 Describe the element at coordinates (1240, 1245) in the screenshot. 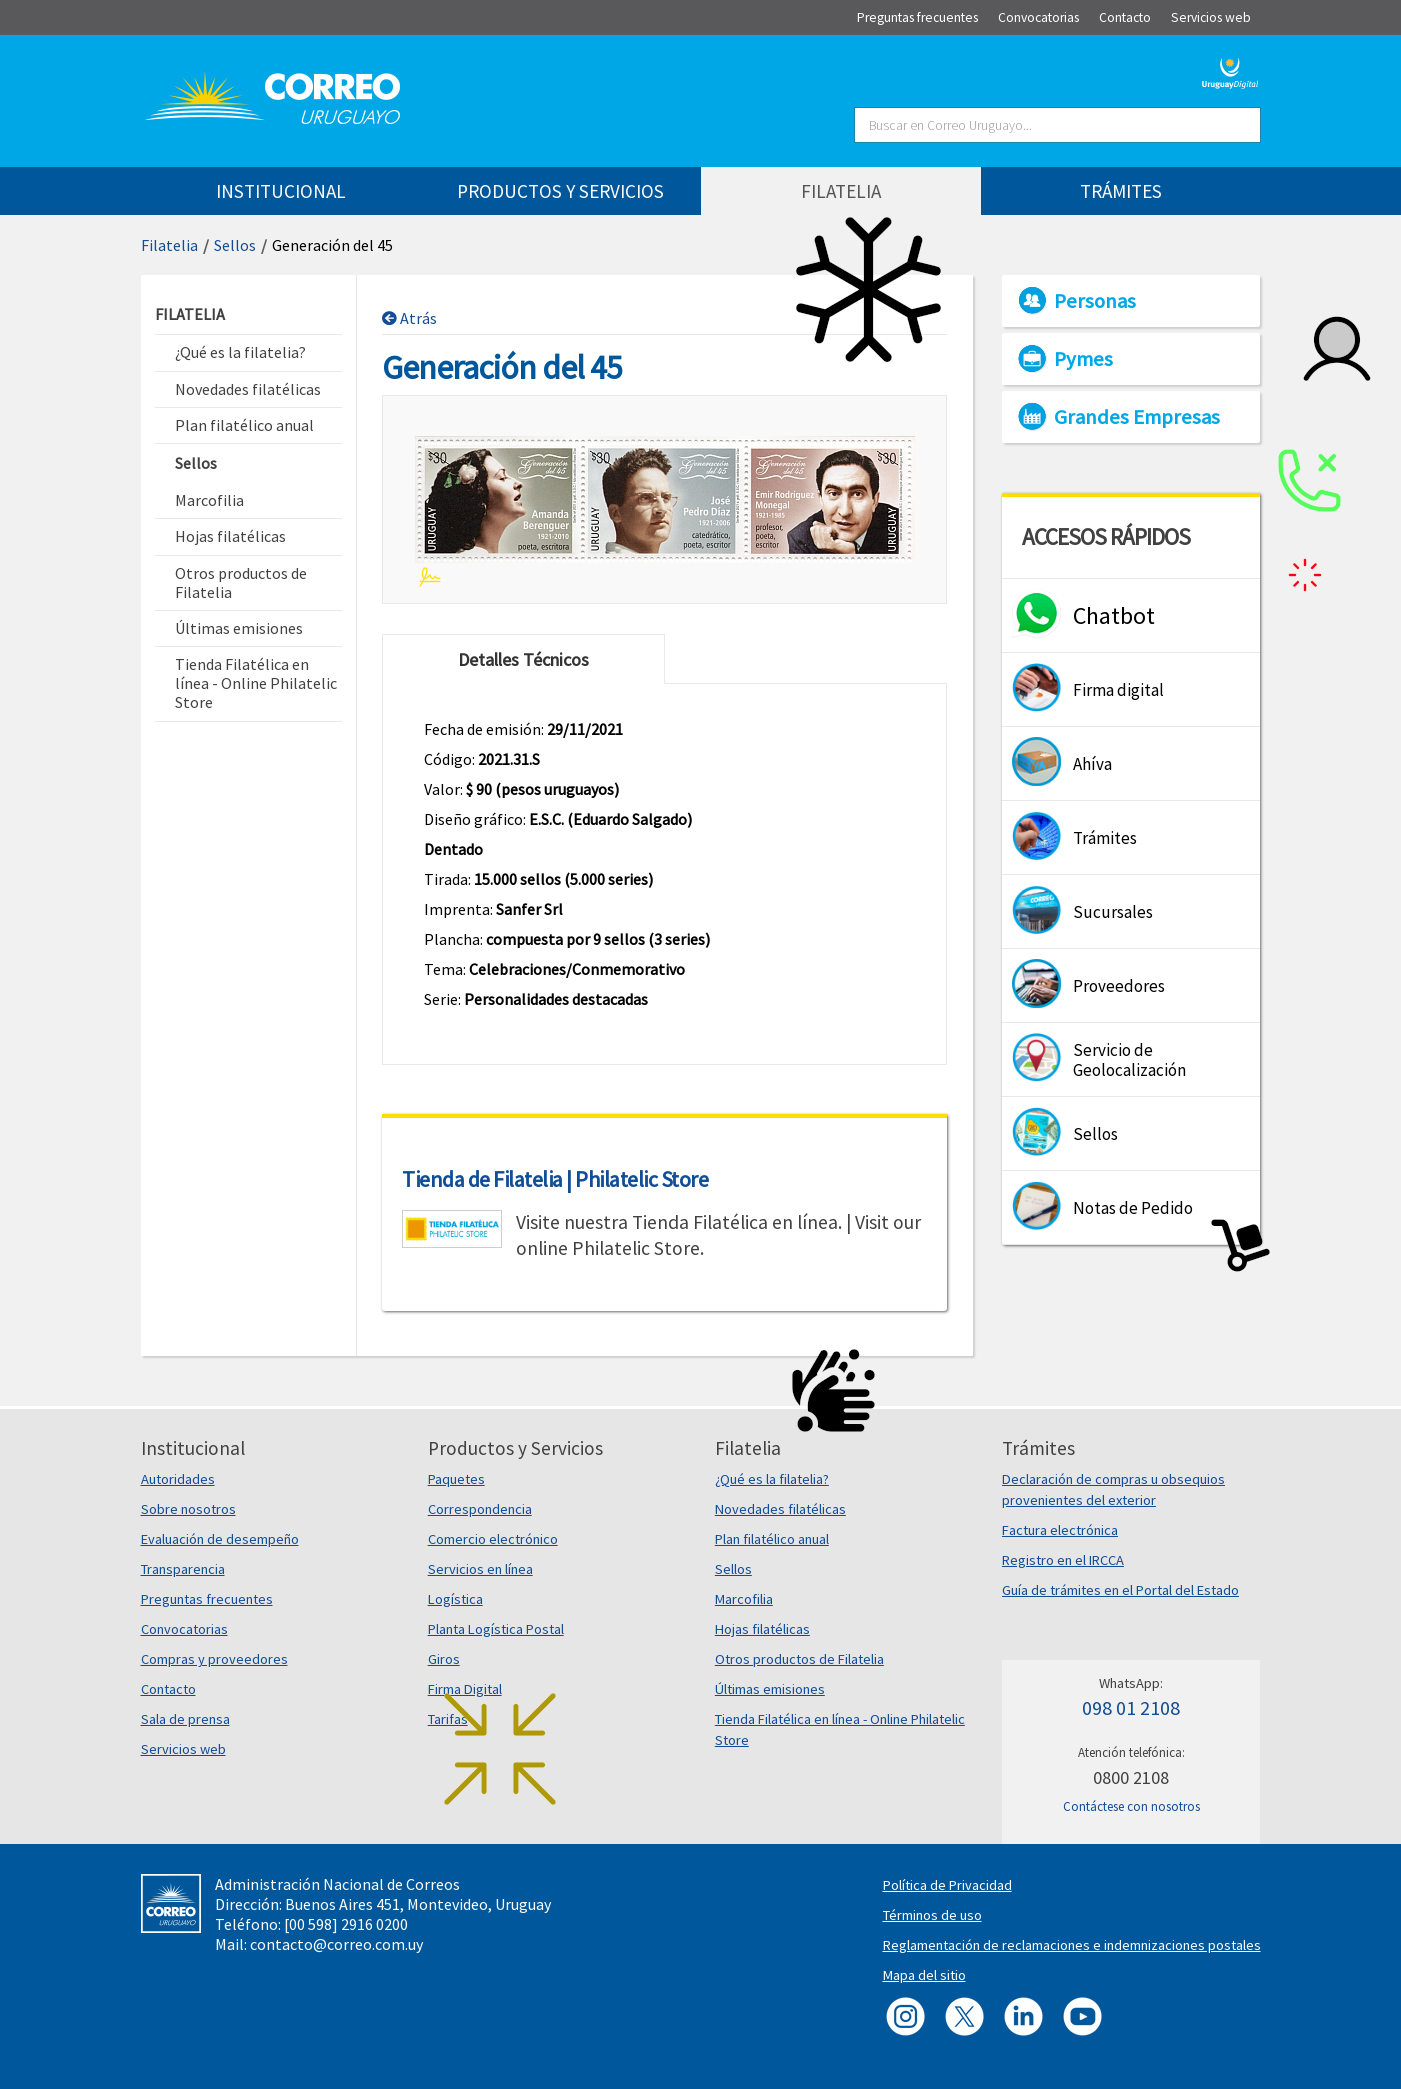

I see `shipping or delivery in progress` at that location.